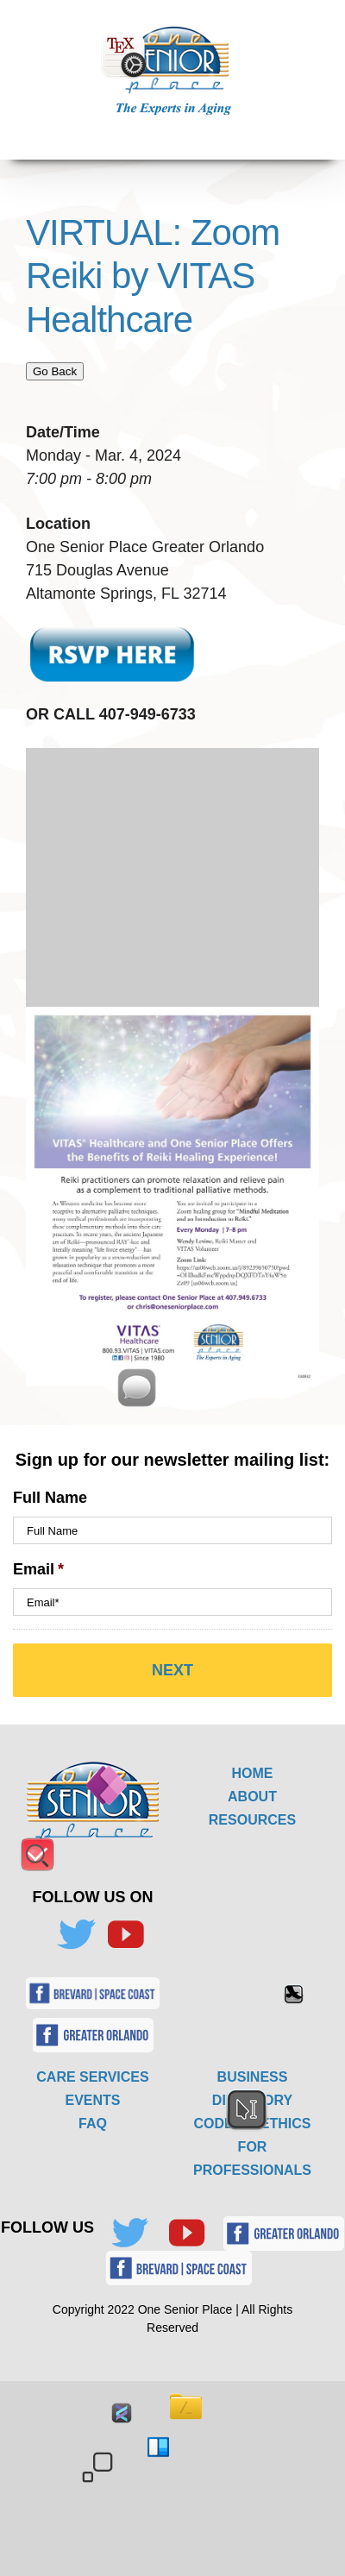 The height and width of the screenshot is (2576, 345). Describe the element at coordinates (247, 2109) in the screenshot. I see `open cursor and pointer preferences` at that location.